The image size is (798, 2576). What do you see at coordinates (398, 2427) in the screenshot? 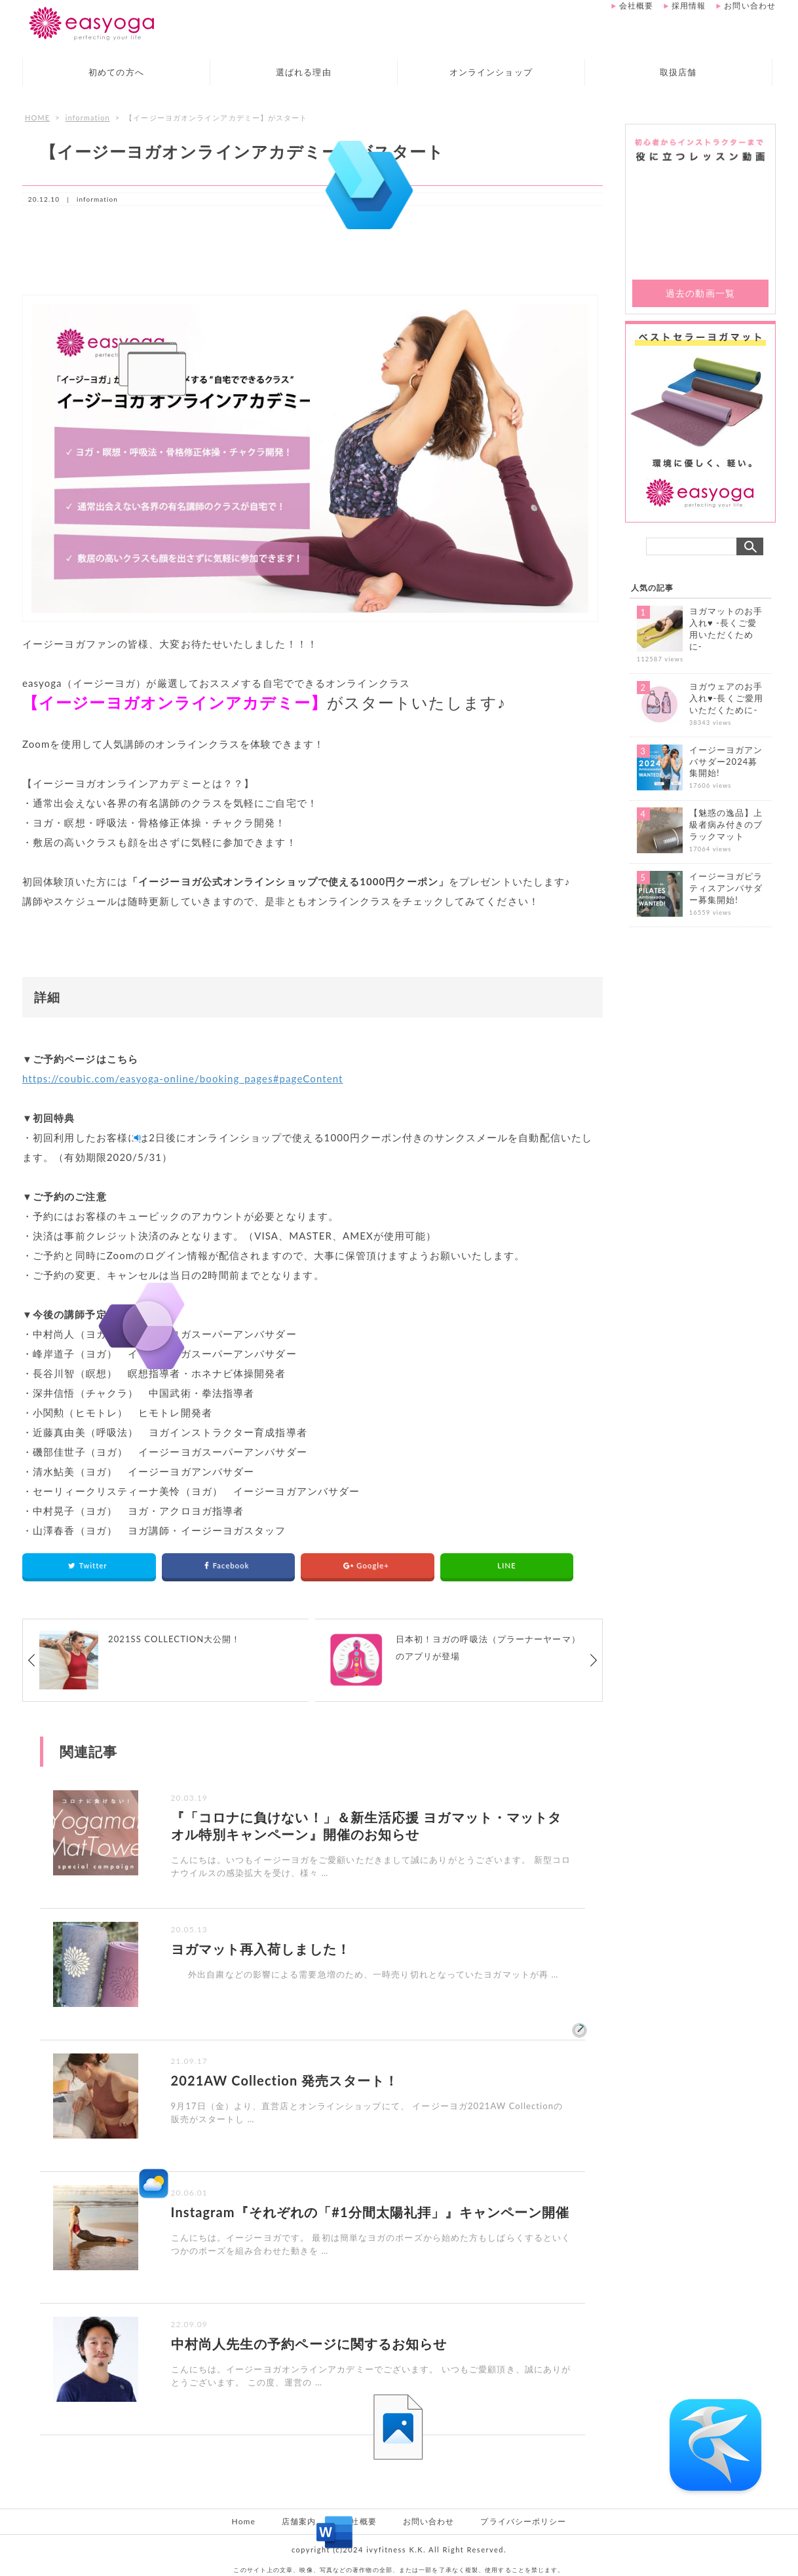
I see `open an image file` at bounding box center [398, 2427].